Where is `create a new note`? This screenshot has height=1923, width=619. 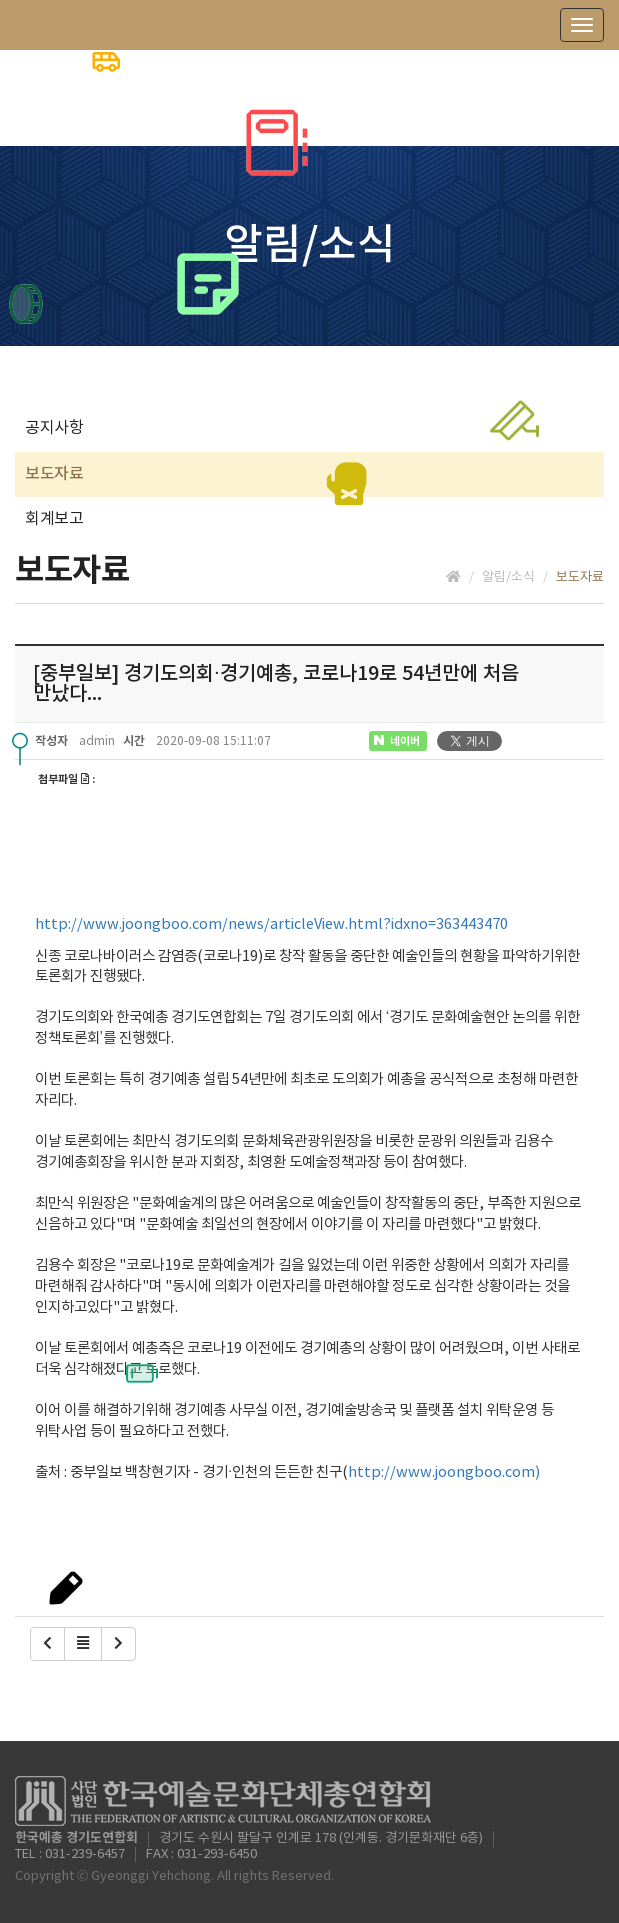
create a new note is located at coordinates (208, 284).